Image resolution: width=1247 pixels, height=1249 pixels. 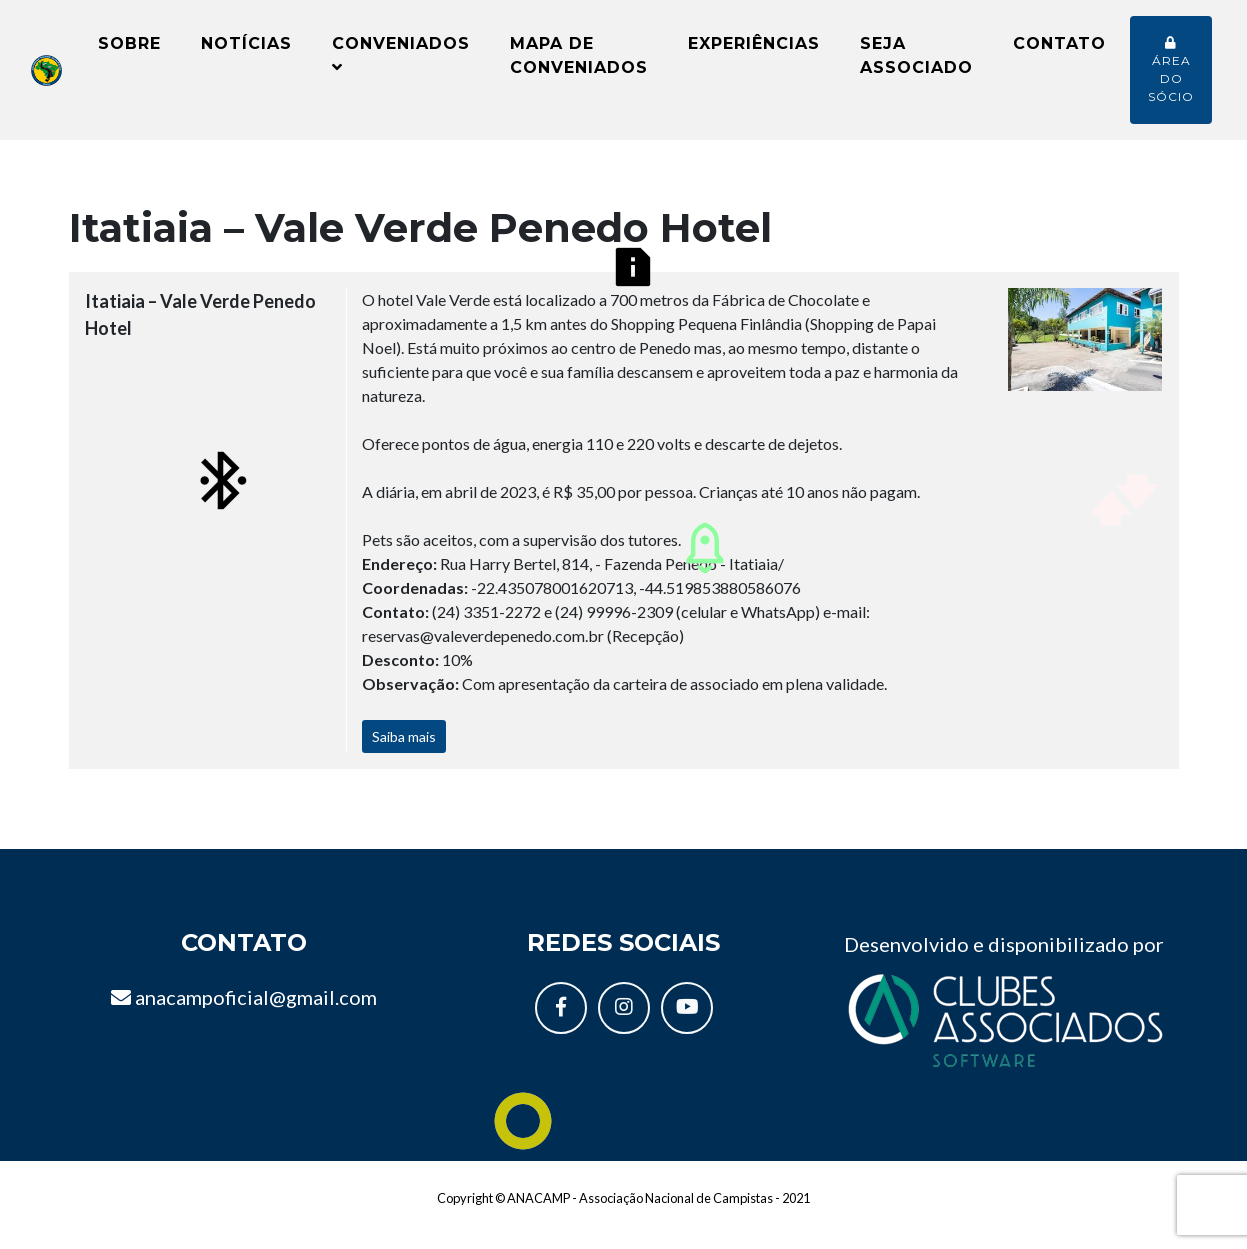 I want to click on indicates loading or processing in progress, so click(x=523, y=1121).